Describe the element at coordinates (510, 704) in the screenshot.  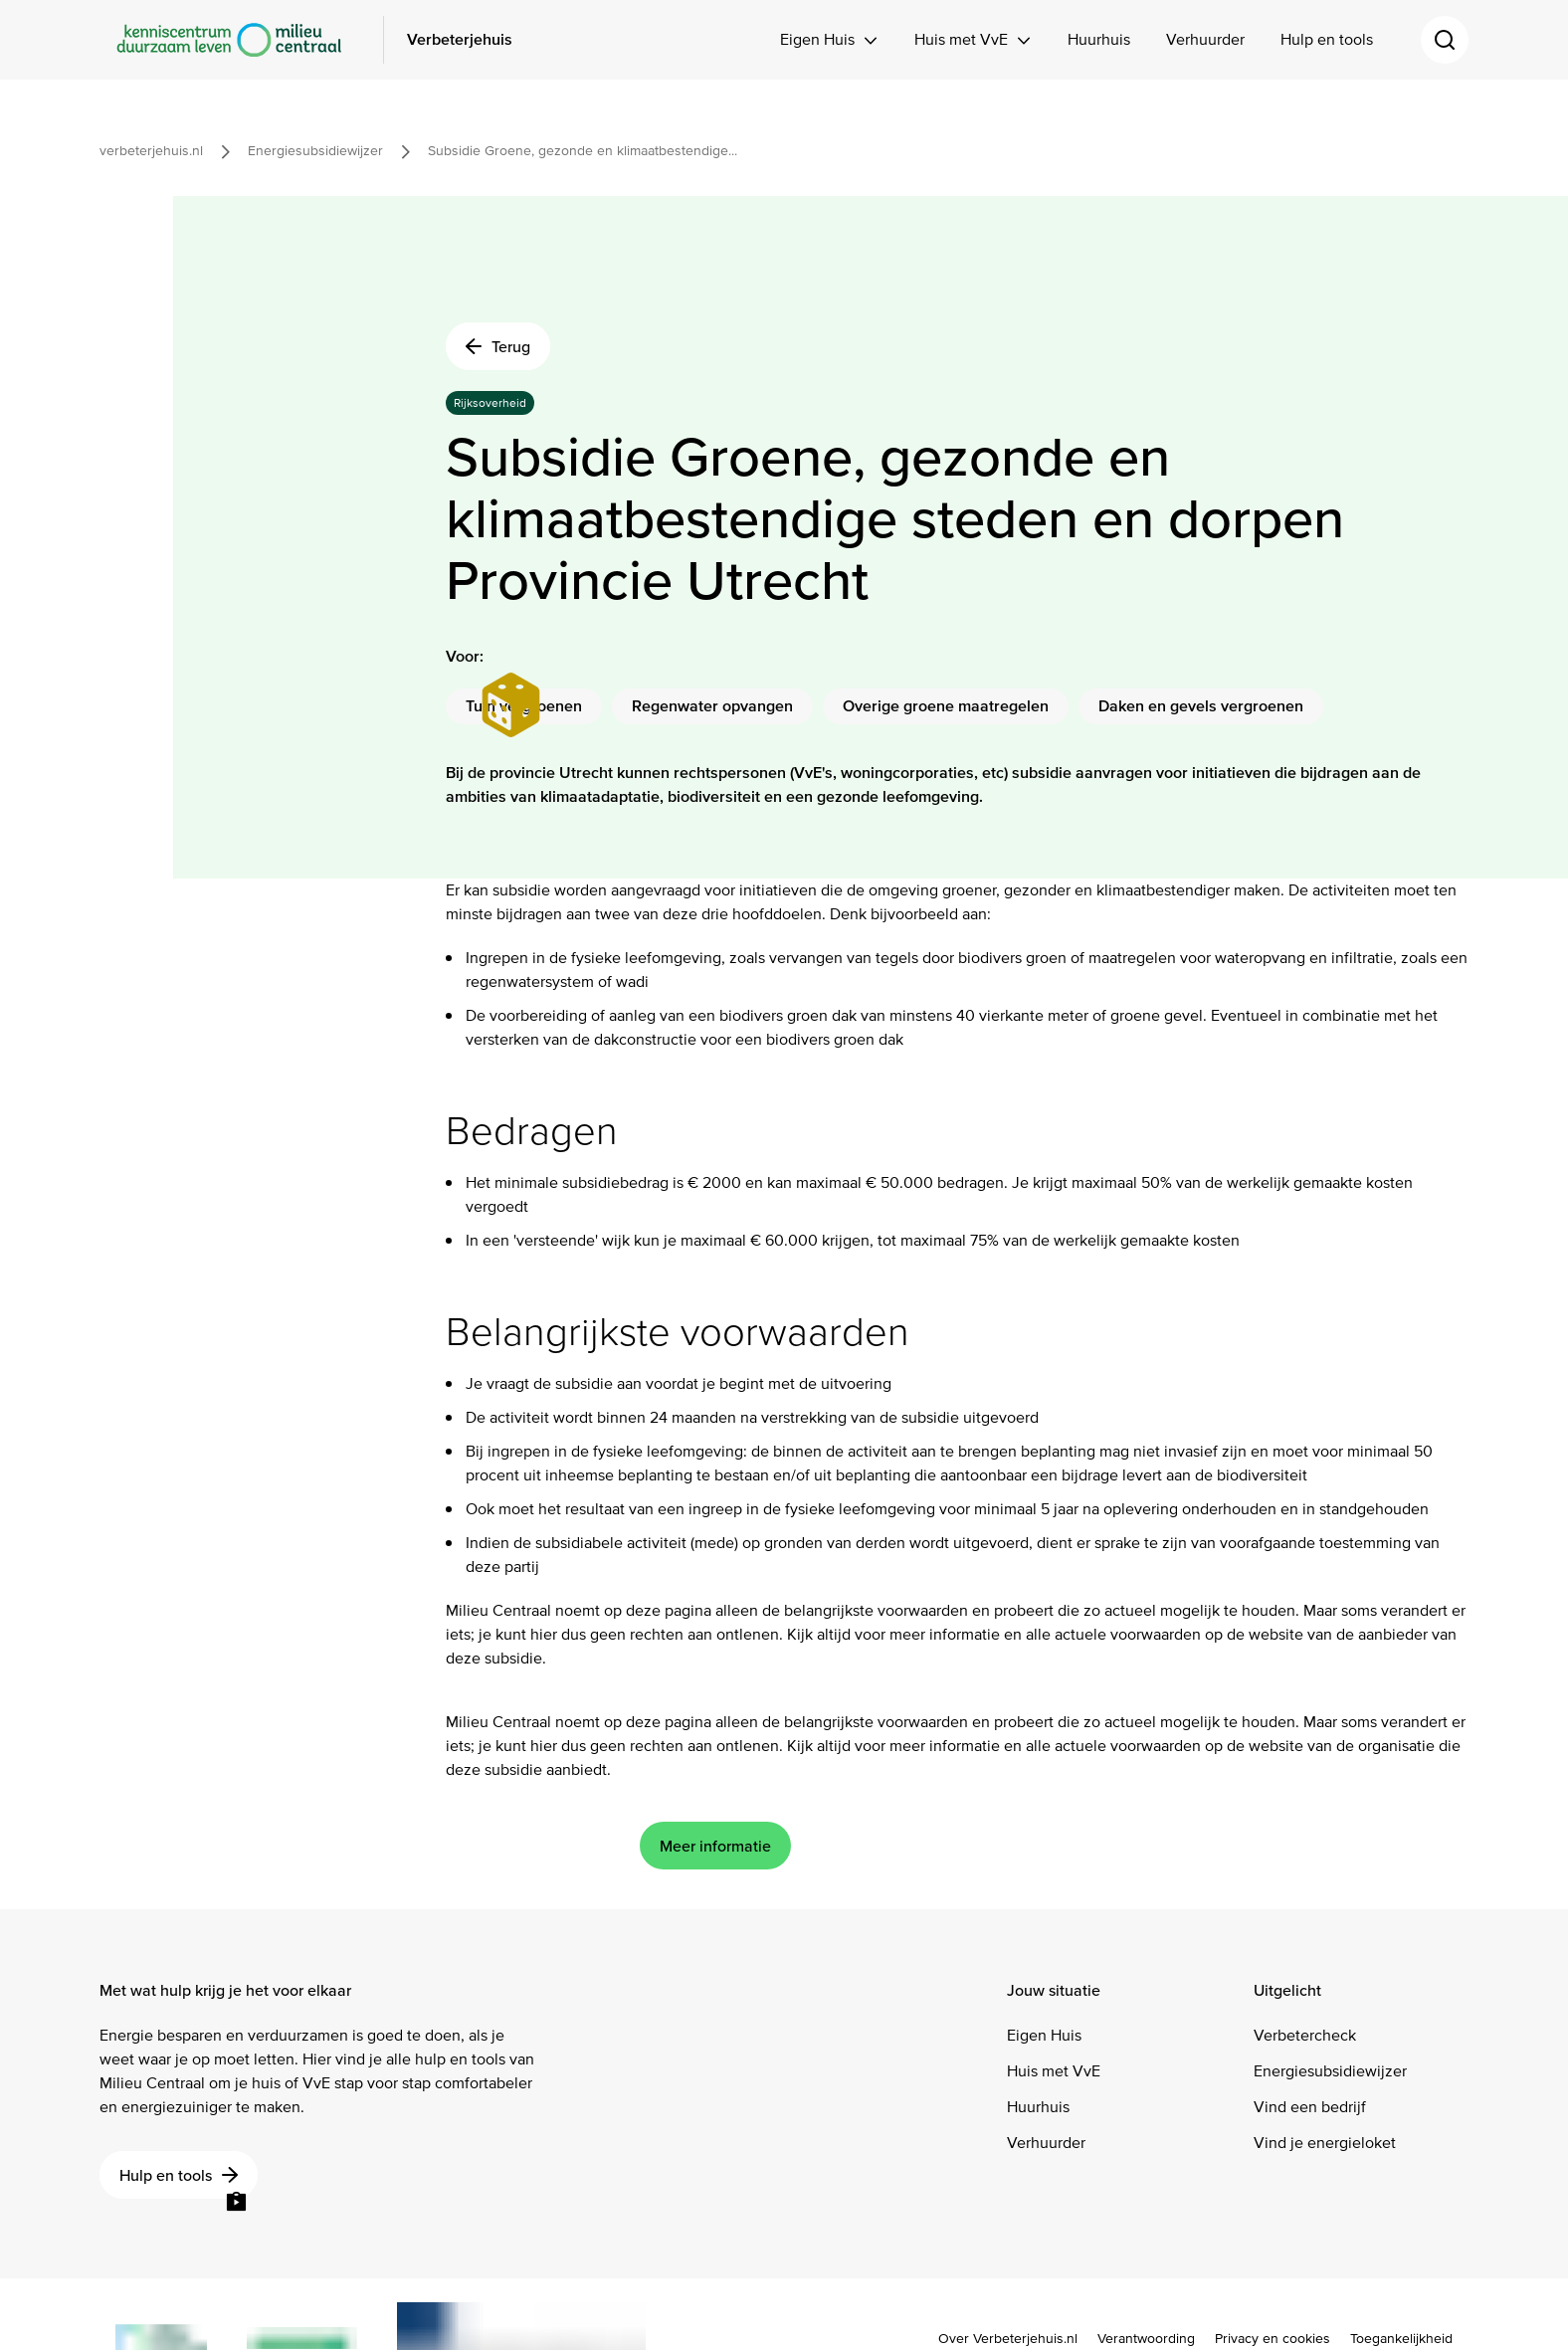
I see `randomize or shuffle content` at that location.